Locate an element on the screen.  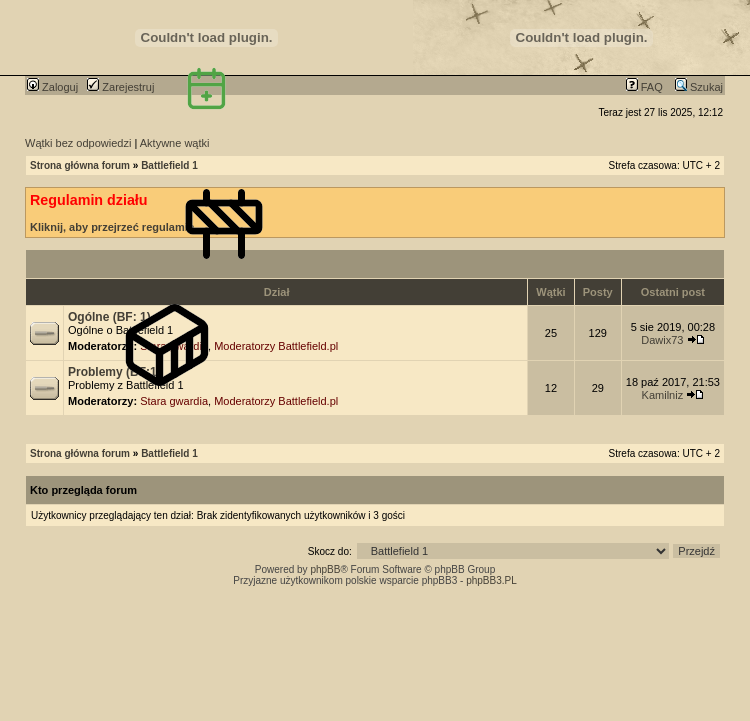
indicates a page or feature under construction is located at coordinates (224, 224).